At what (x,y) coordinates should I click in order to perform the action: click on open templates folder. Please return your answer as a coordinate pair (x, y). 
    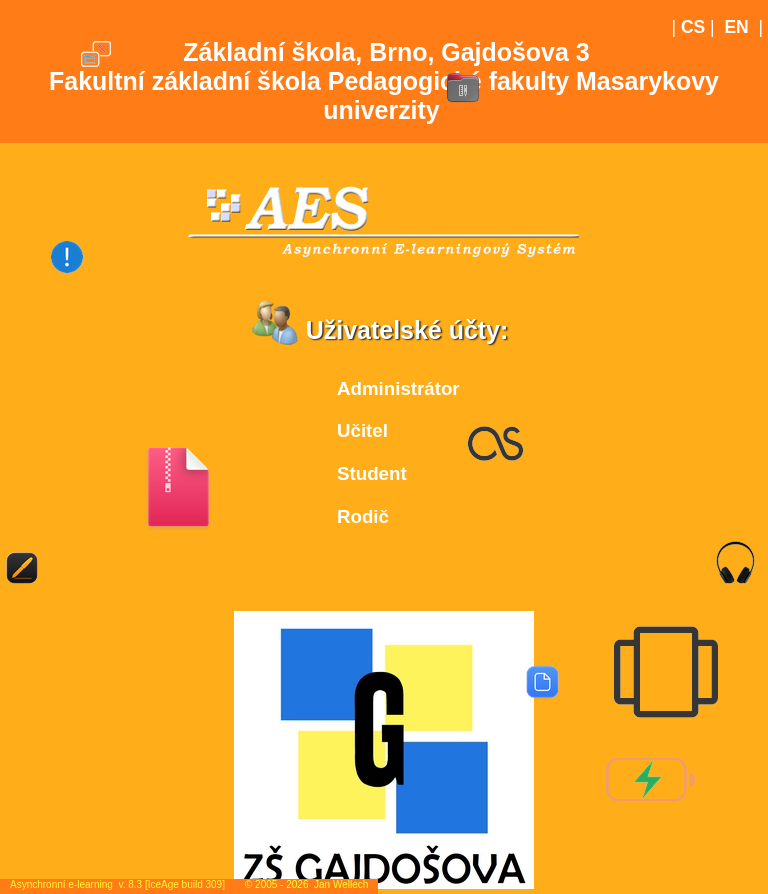
    Looking at the image, I should click on (463, 87).